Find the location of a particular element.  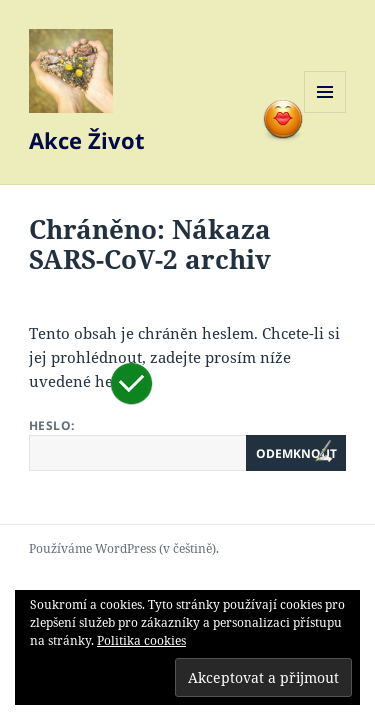

set text direction to left-to-right is located at coordinates (323, 451).